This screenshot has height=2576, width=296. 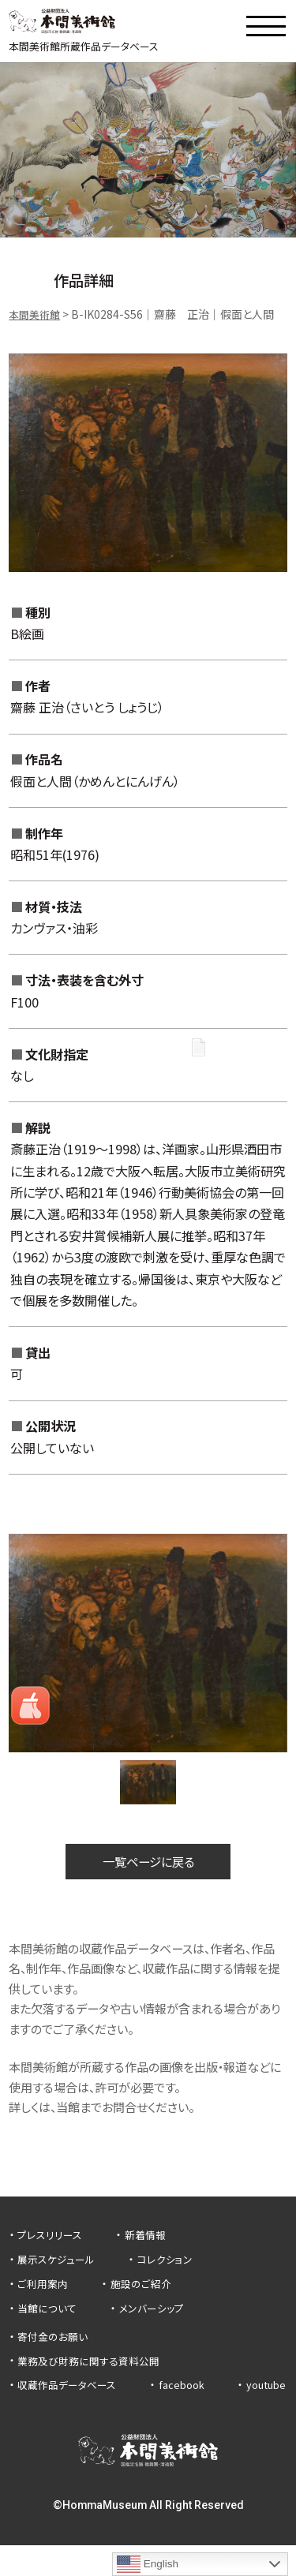 I want to click on open a text document, so click(x=198, y=1047).